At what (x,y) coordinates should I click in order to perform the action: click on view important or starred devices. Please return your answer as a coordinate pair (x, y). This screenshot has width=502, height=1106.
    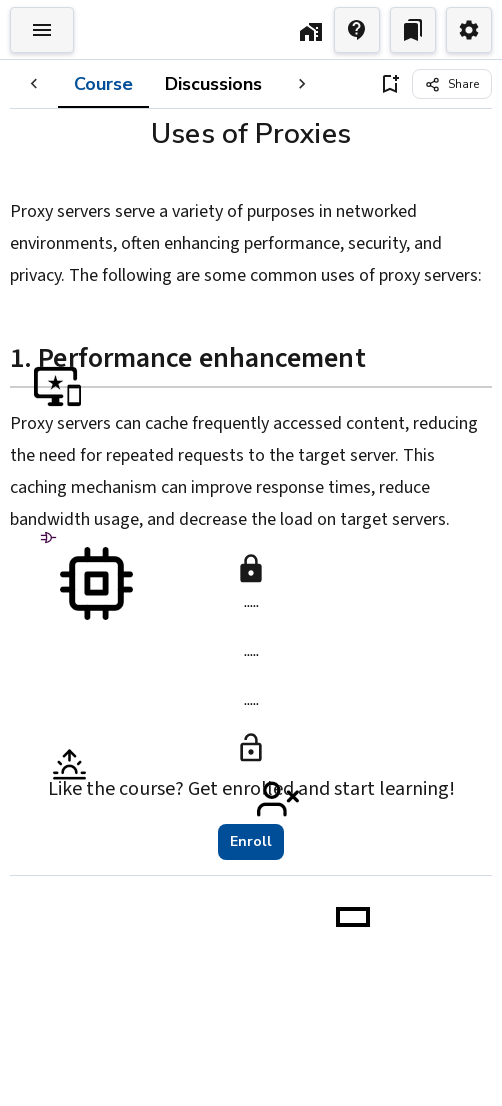
    Looking at the image, I should click on (57, 386).